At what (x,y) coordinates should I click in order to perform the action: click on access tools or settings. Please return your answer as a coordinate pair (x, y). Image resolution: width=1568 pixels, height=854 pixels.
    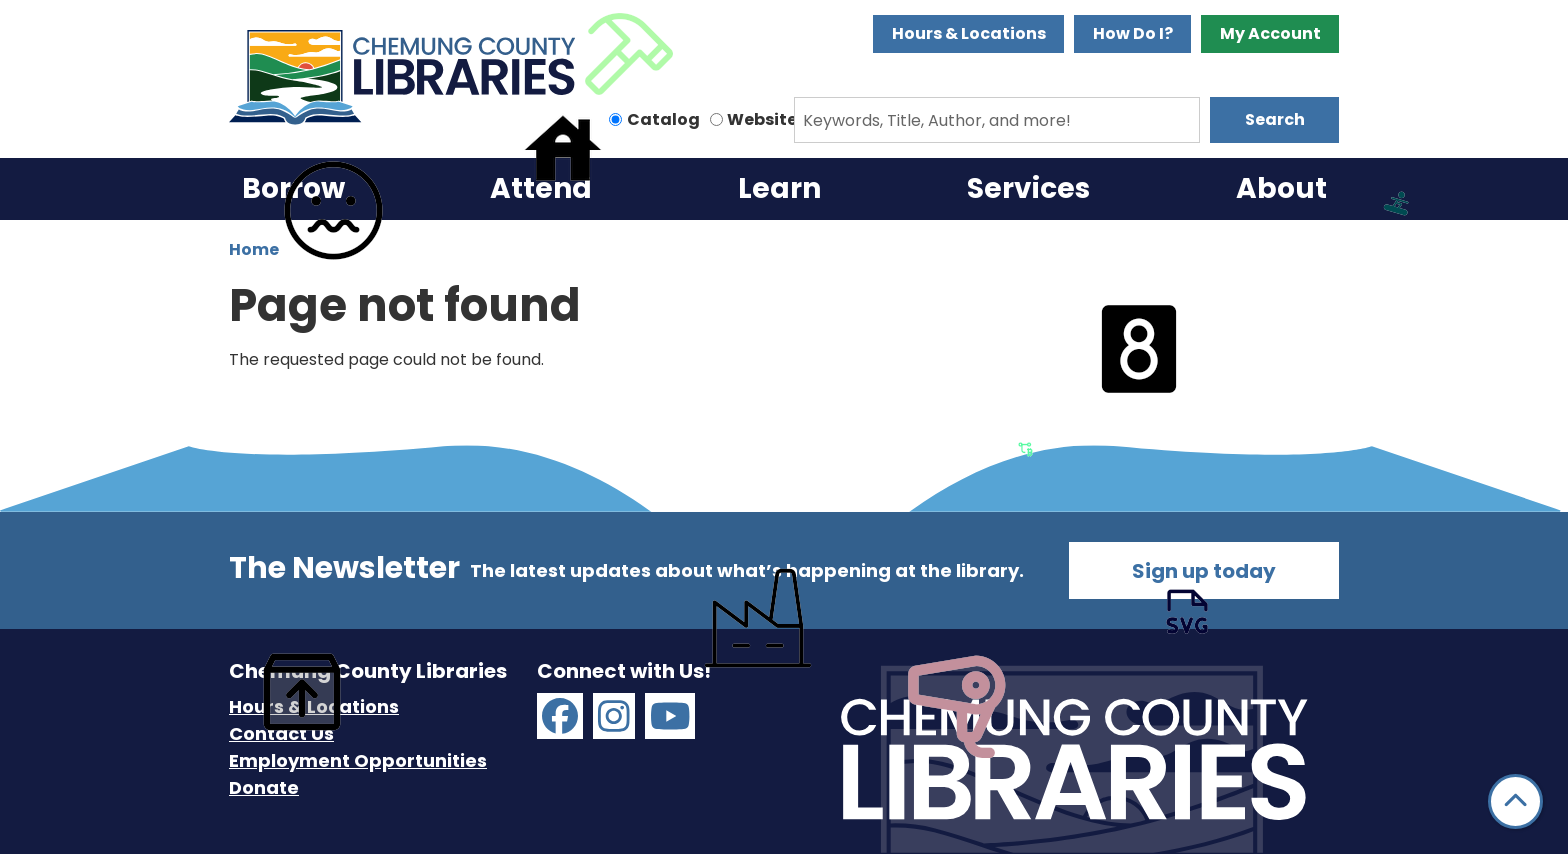
    Looking at the image, I should click on (624, 55).